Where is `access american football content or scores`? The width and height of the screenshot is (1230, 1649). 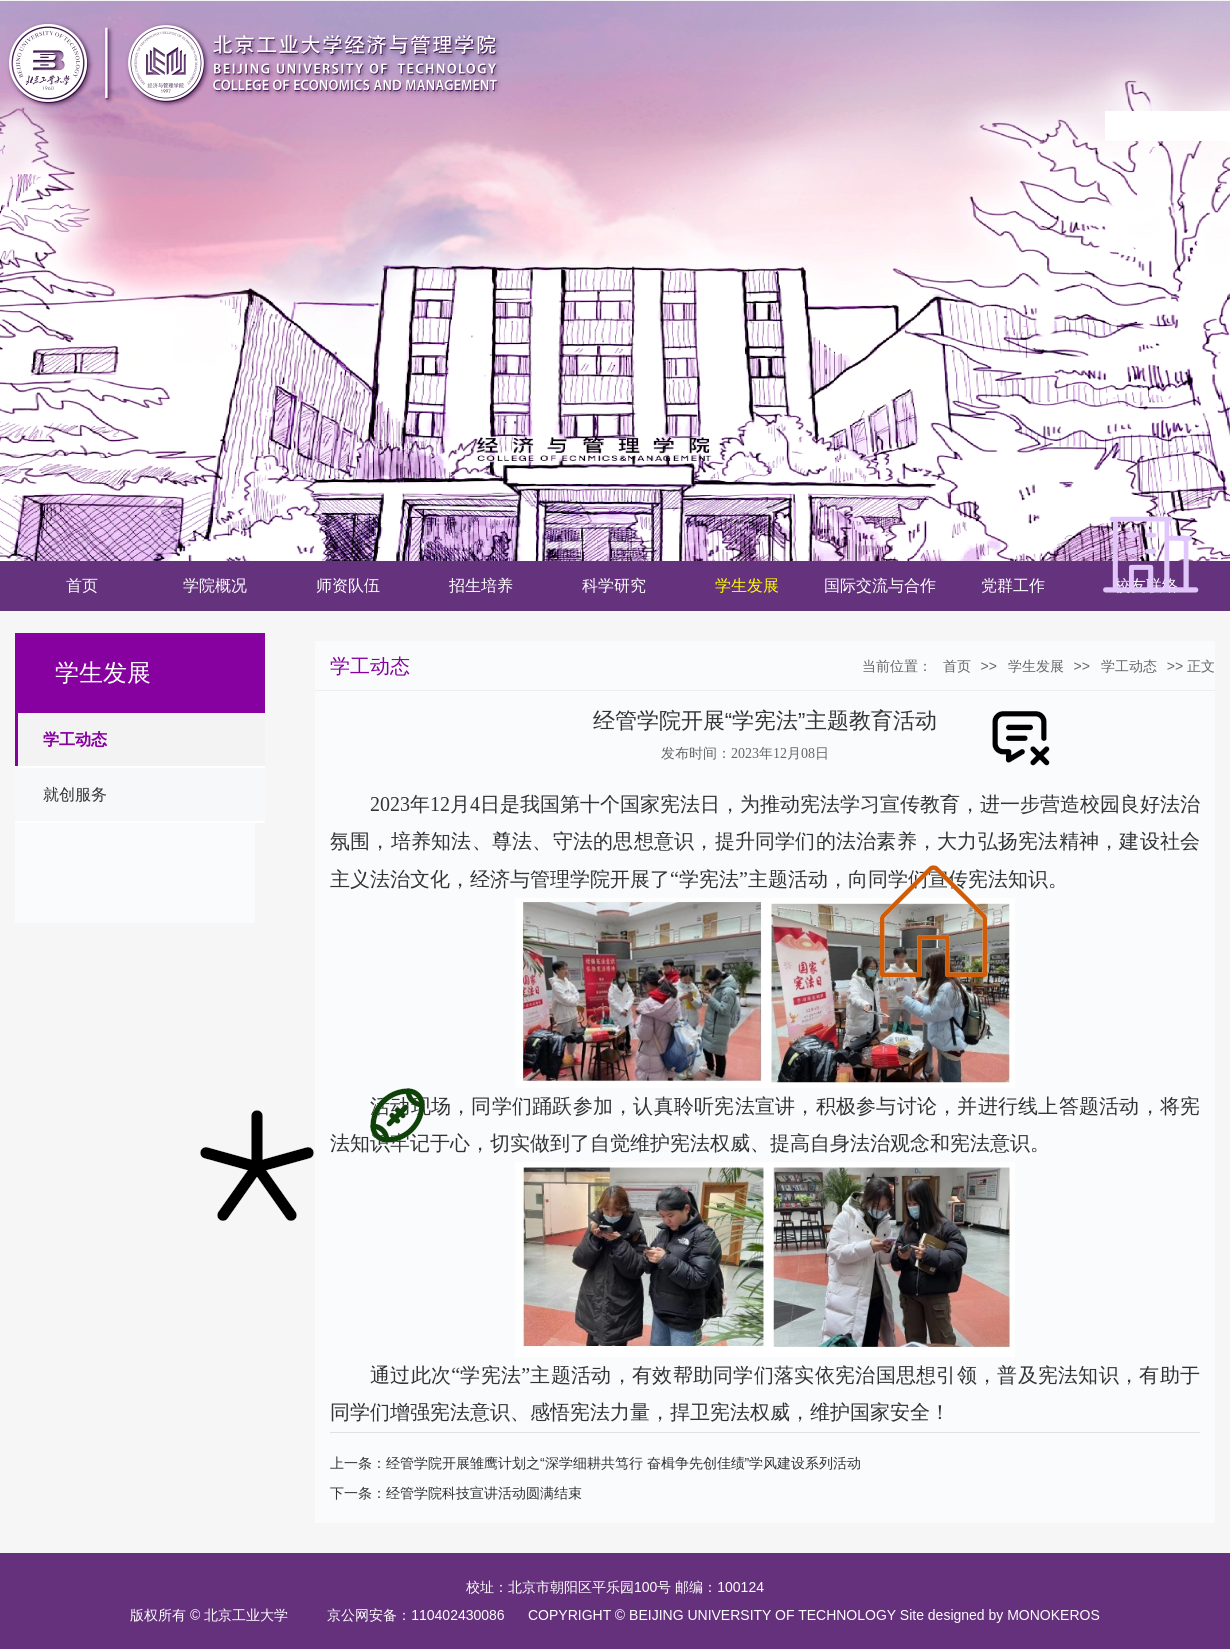 access american football content or scores is located at coordinates (397, 1115).